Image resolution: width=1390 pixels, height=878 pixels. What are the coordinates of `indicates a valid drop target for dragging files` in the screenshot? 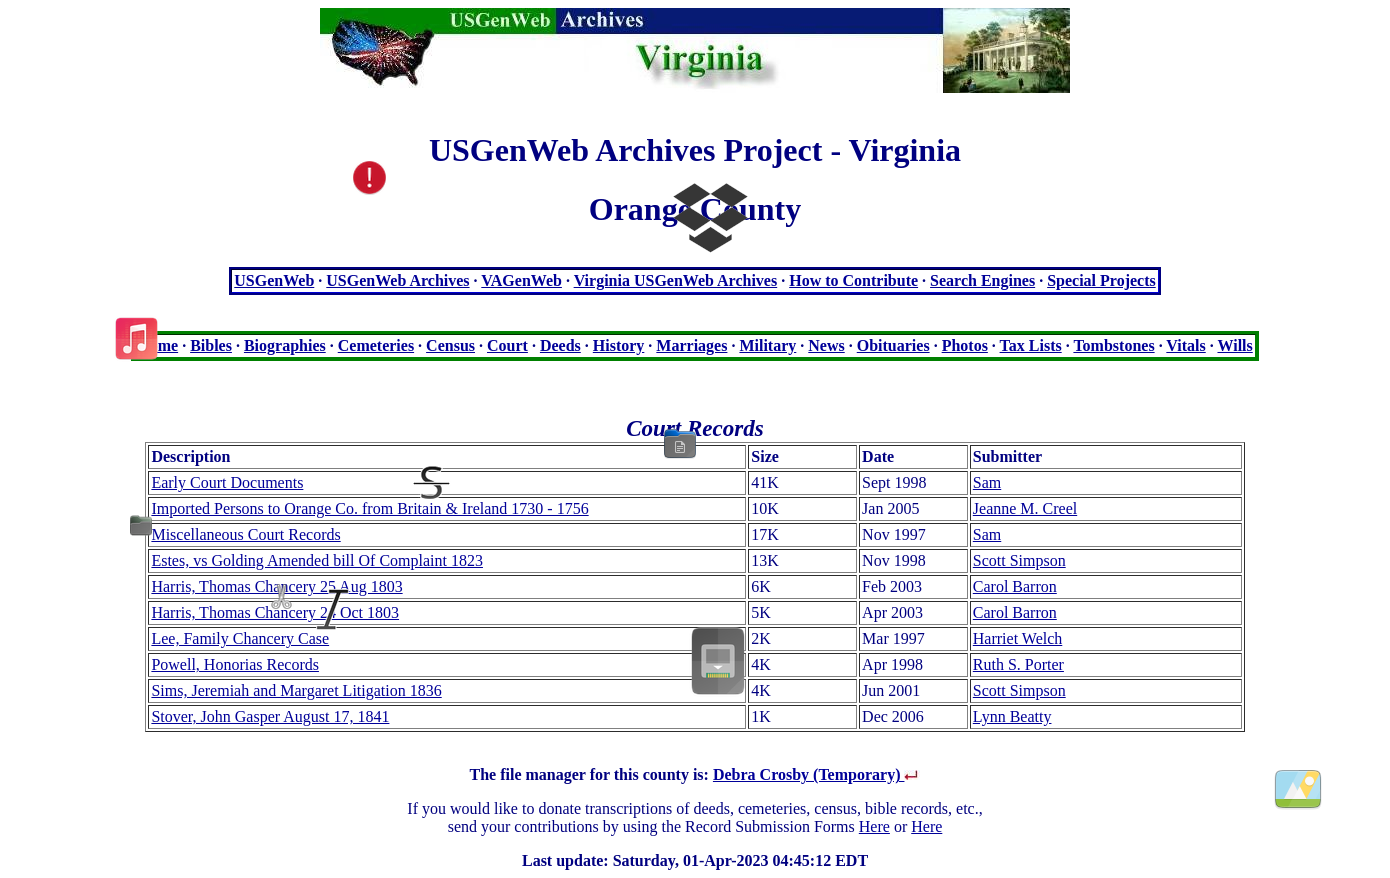 It's located at (141, 525).